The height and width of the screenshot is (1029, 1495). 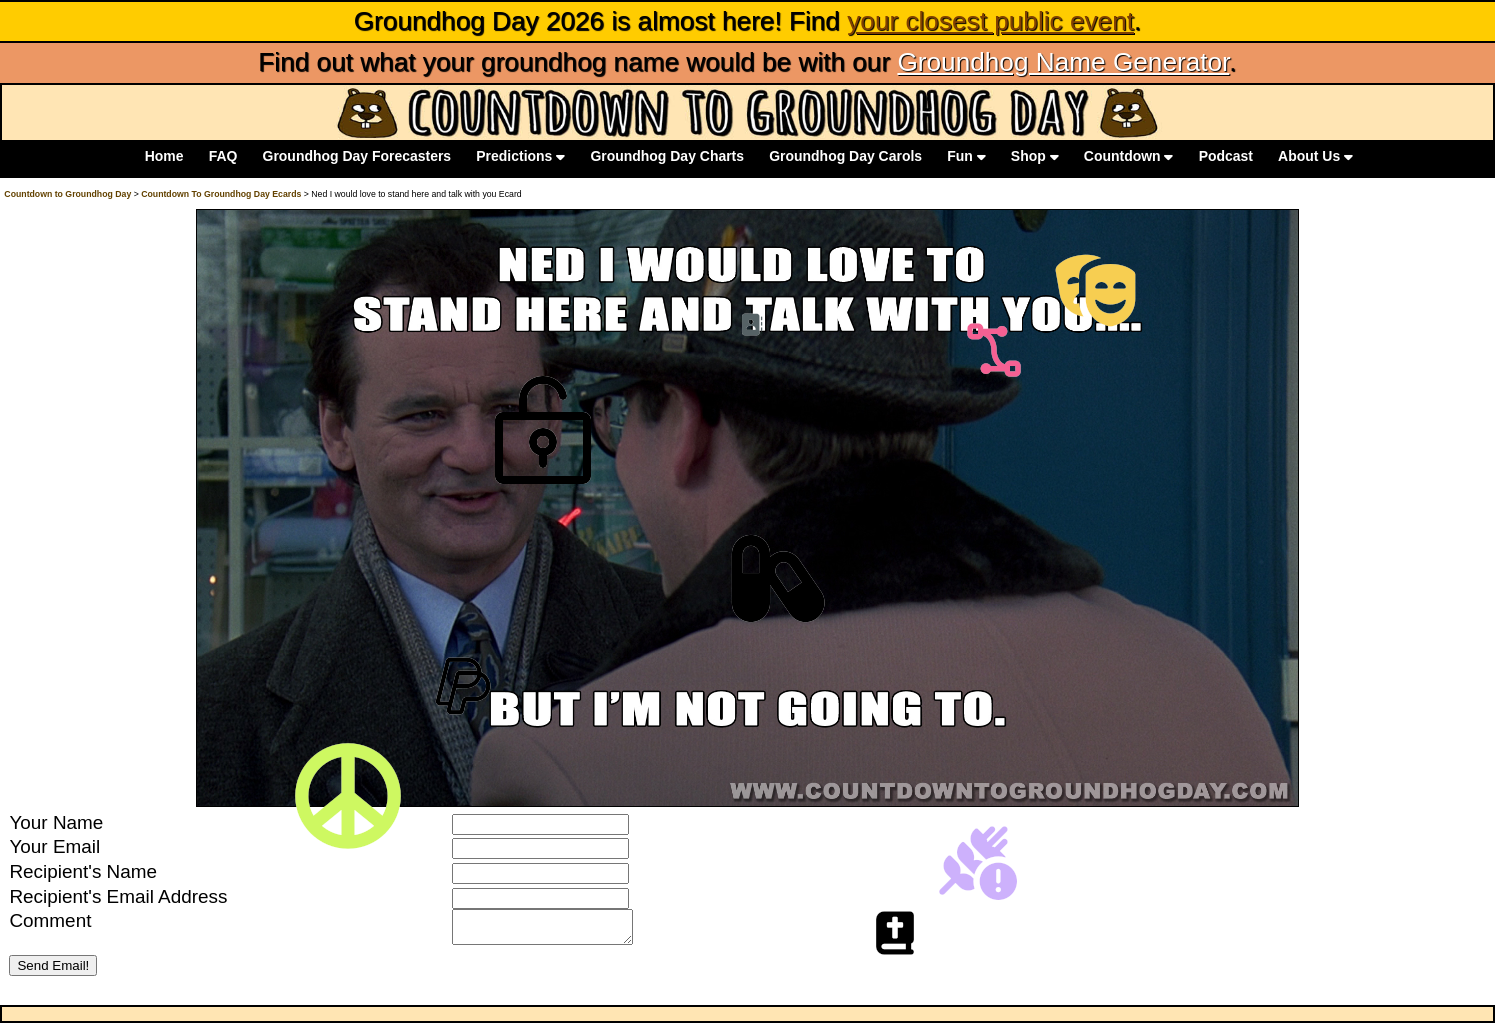 What do you see at coordinates (348, 796) in the screenshot?
I see `indicates a peaceful or non-violent state` at bounding box center [348, 796].